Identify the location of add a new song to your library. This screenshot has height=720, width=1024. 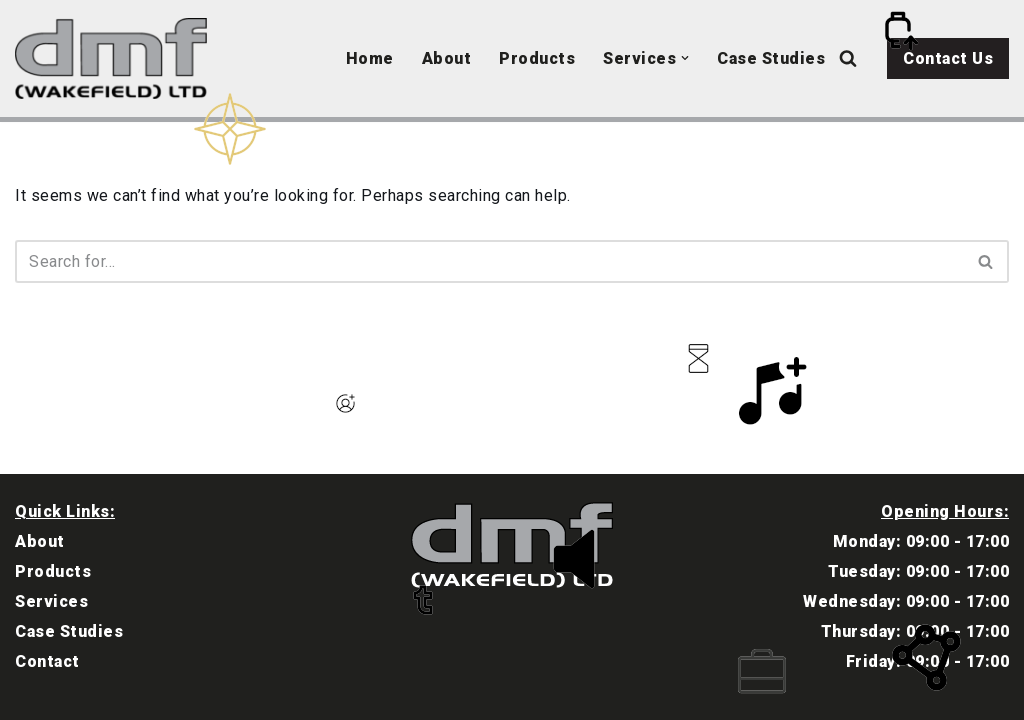
(774, 392).